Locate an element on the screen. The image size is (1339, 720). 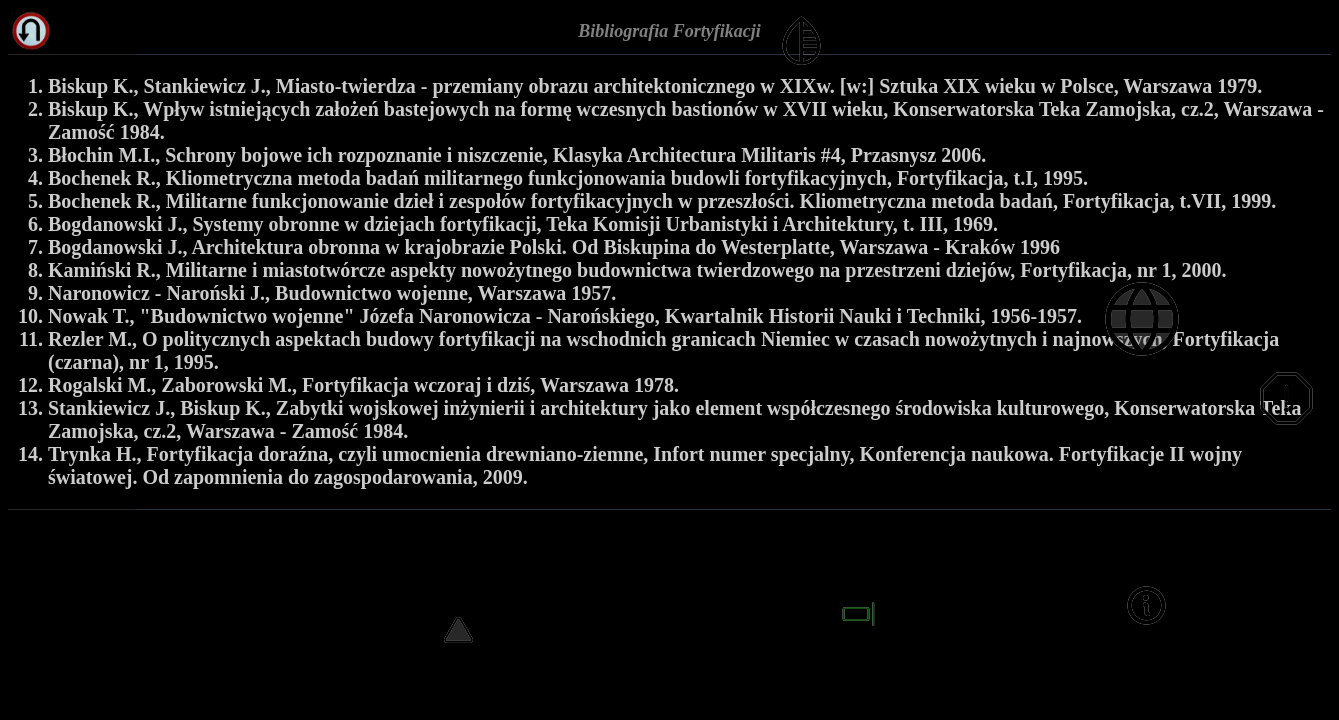
view more information or details is located at coordinates (1146, 605).